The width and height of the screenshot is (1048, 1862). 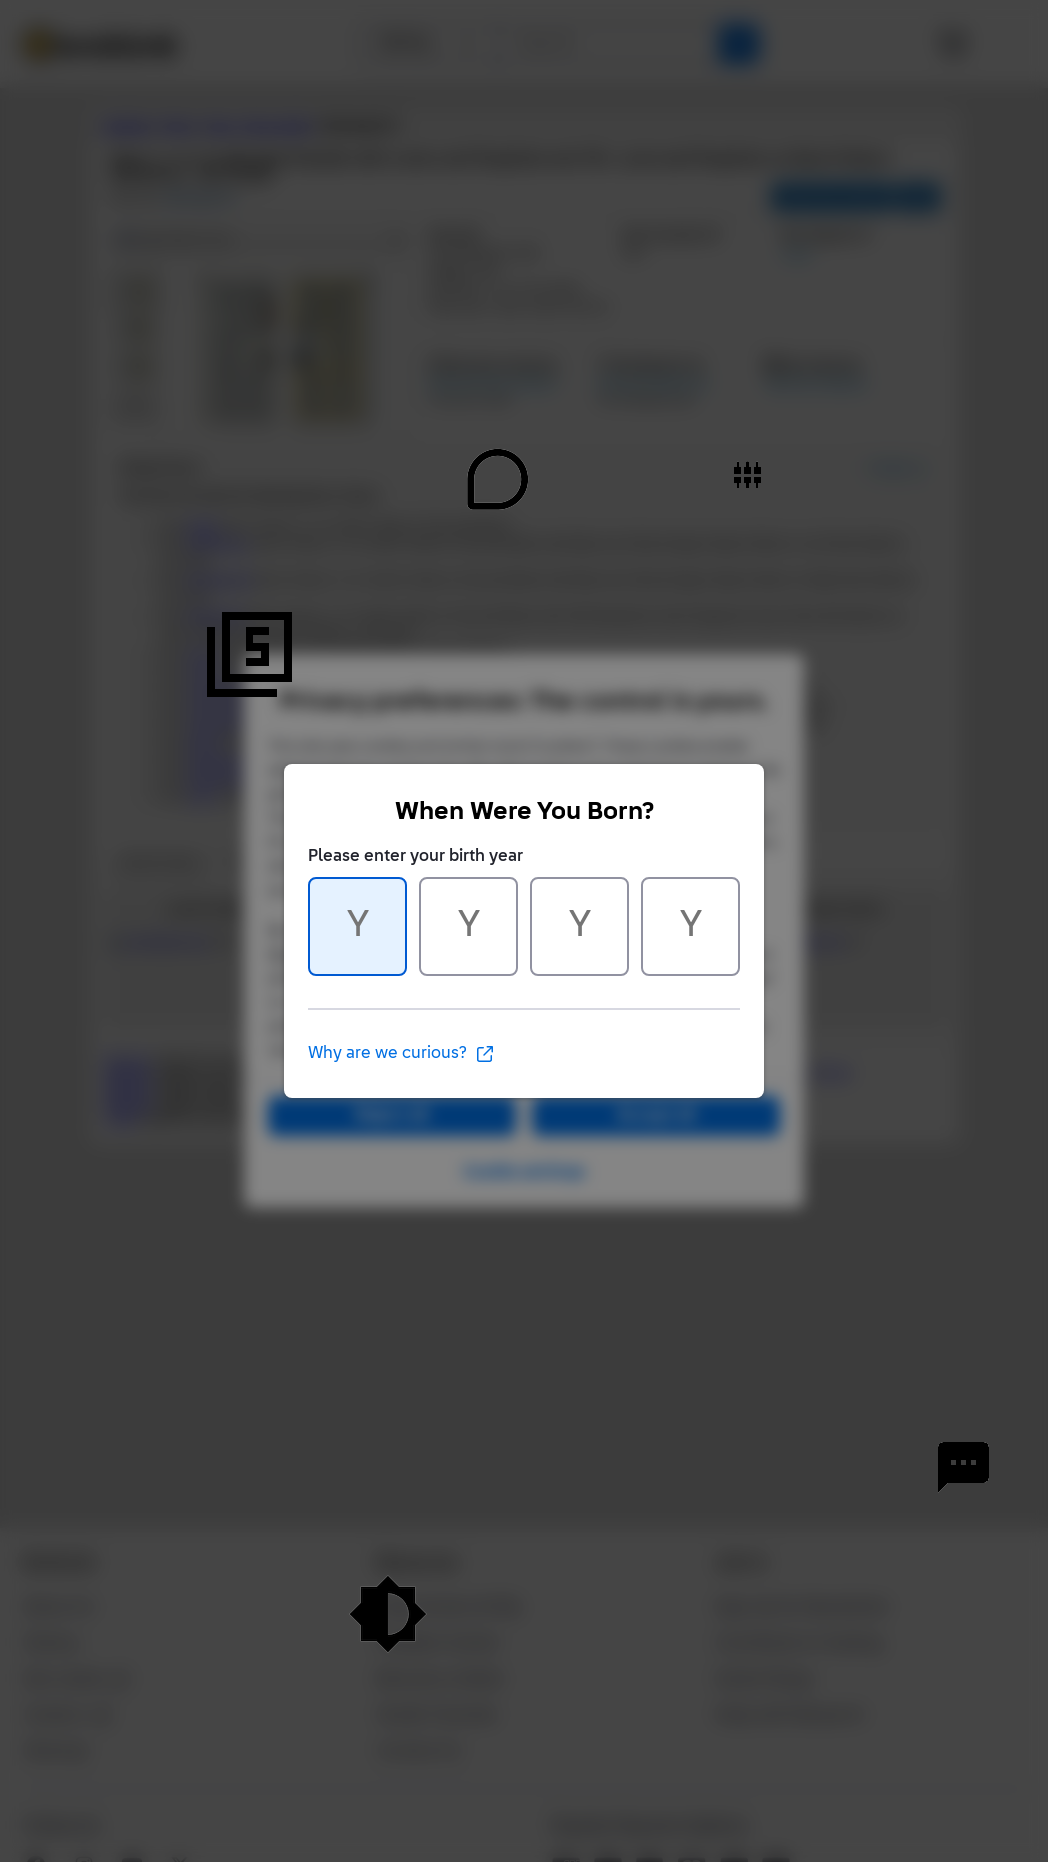 What do you see at coordinates (388, 1614) in the screenshot?
I see `adjust screen brightness level` at bounding box center [388, 1614].